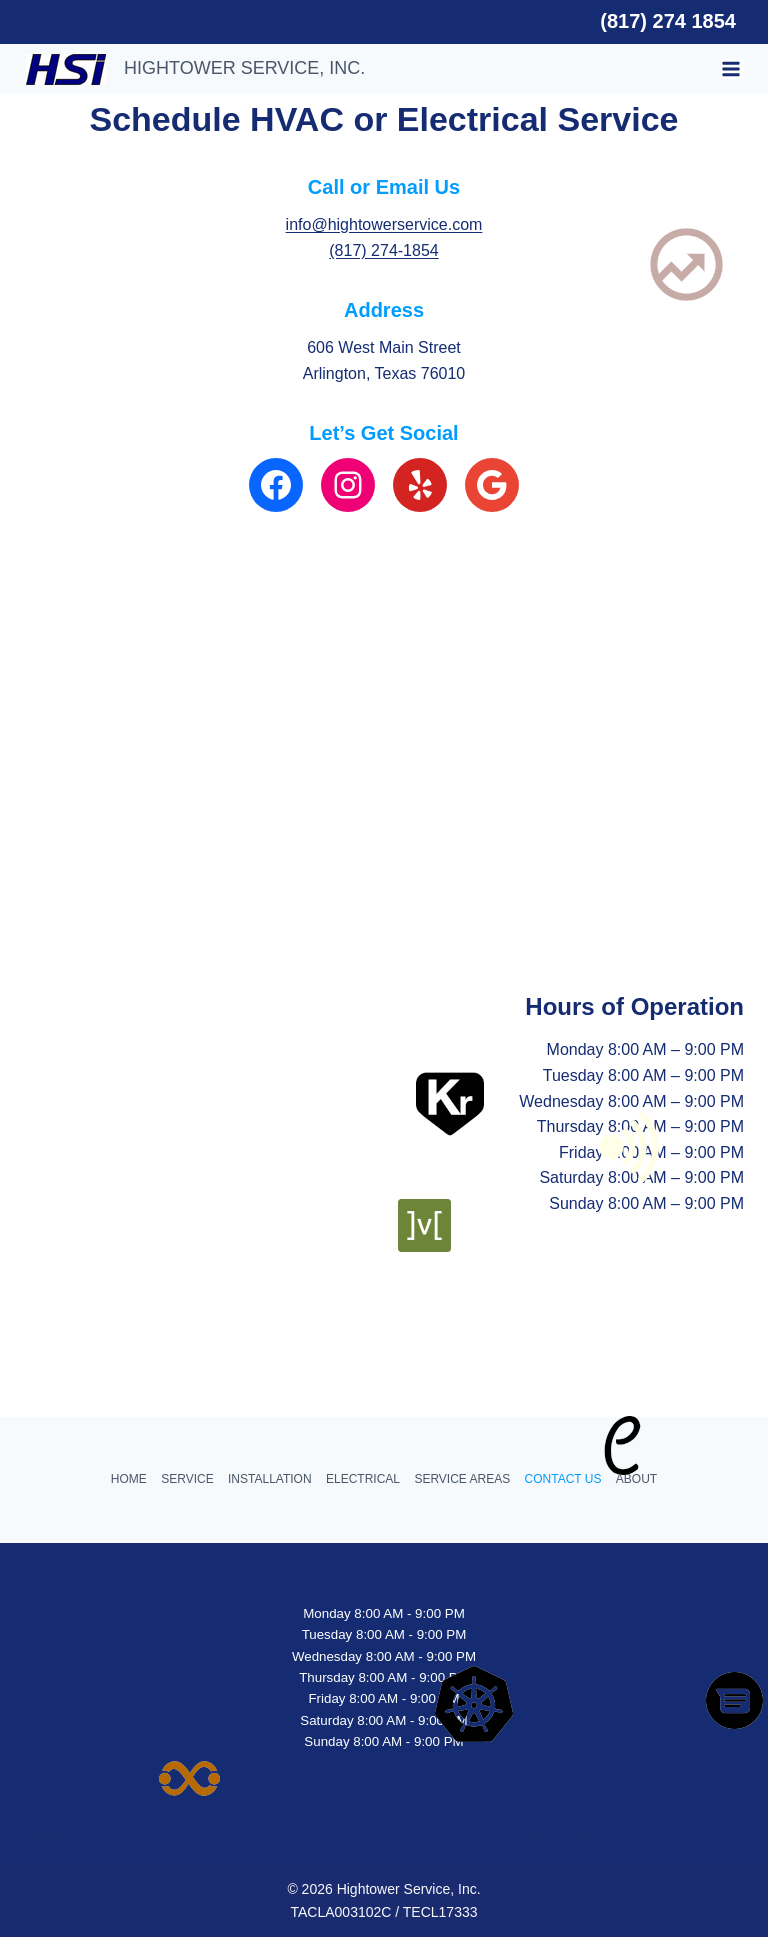 The image size is (768, 1937). Describe the element at coordinates (424, 1225) in the screenshot. I see `MobX state management library logo` at that location.